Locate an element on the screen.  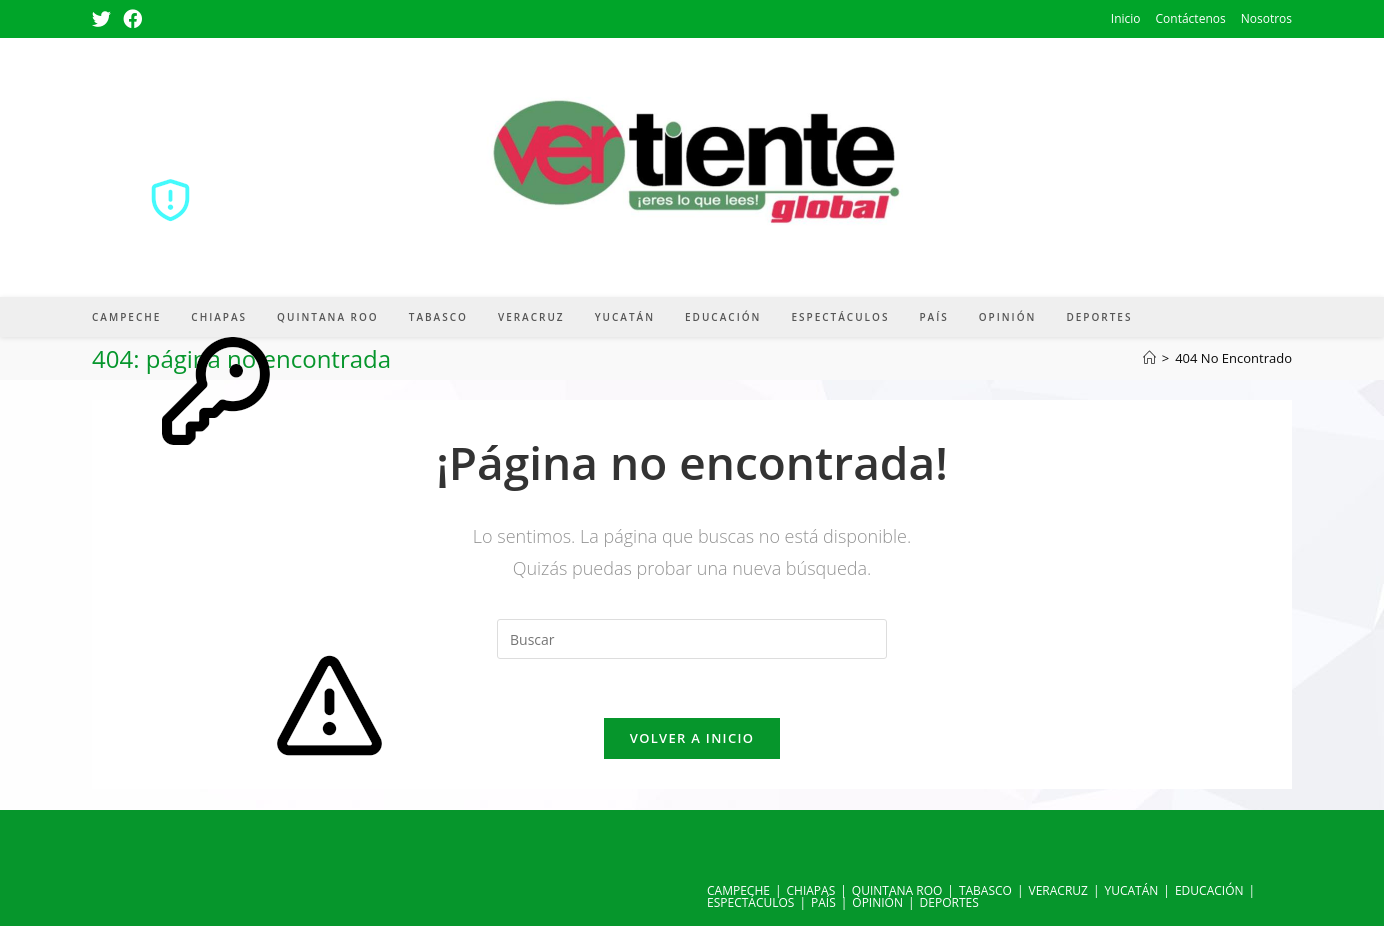
indicates a warning or caution state is located at coordinates (329, 708).